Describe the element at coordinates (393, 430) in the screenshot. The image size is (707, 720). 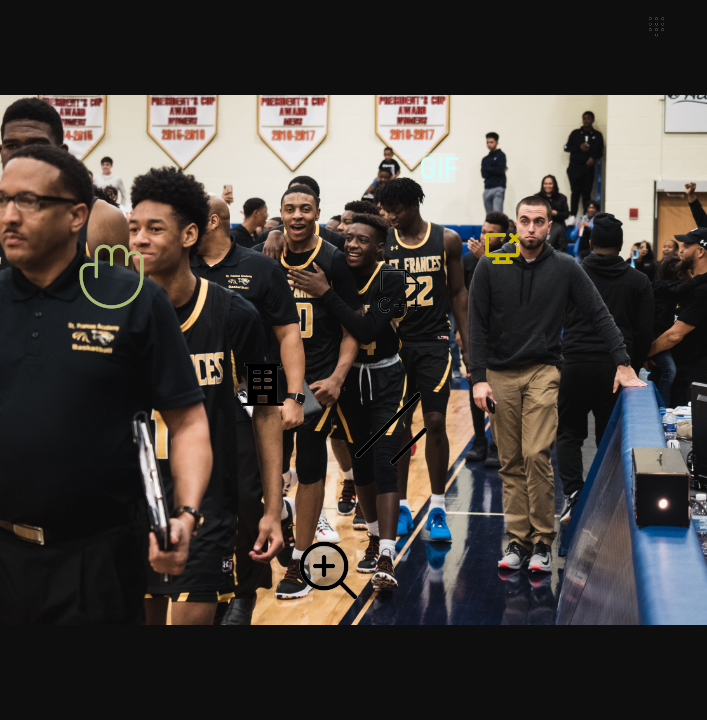
I see `indicates signal strength or connectivity level` at that location.